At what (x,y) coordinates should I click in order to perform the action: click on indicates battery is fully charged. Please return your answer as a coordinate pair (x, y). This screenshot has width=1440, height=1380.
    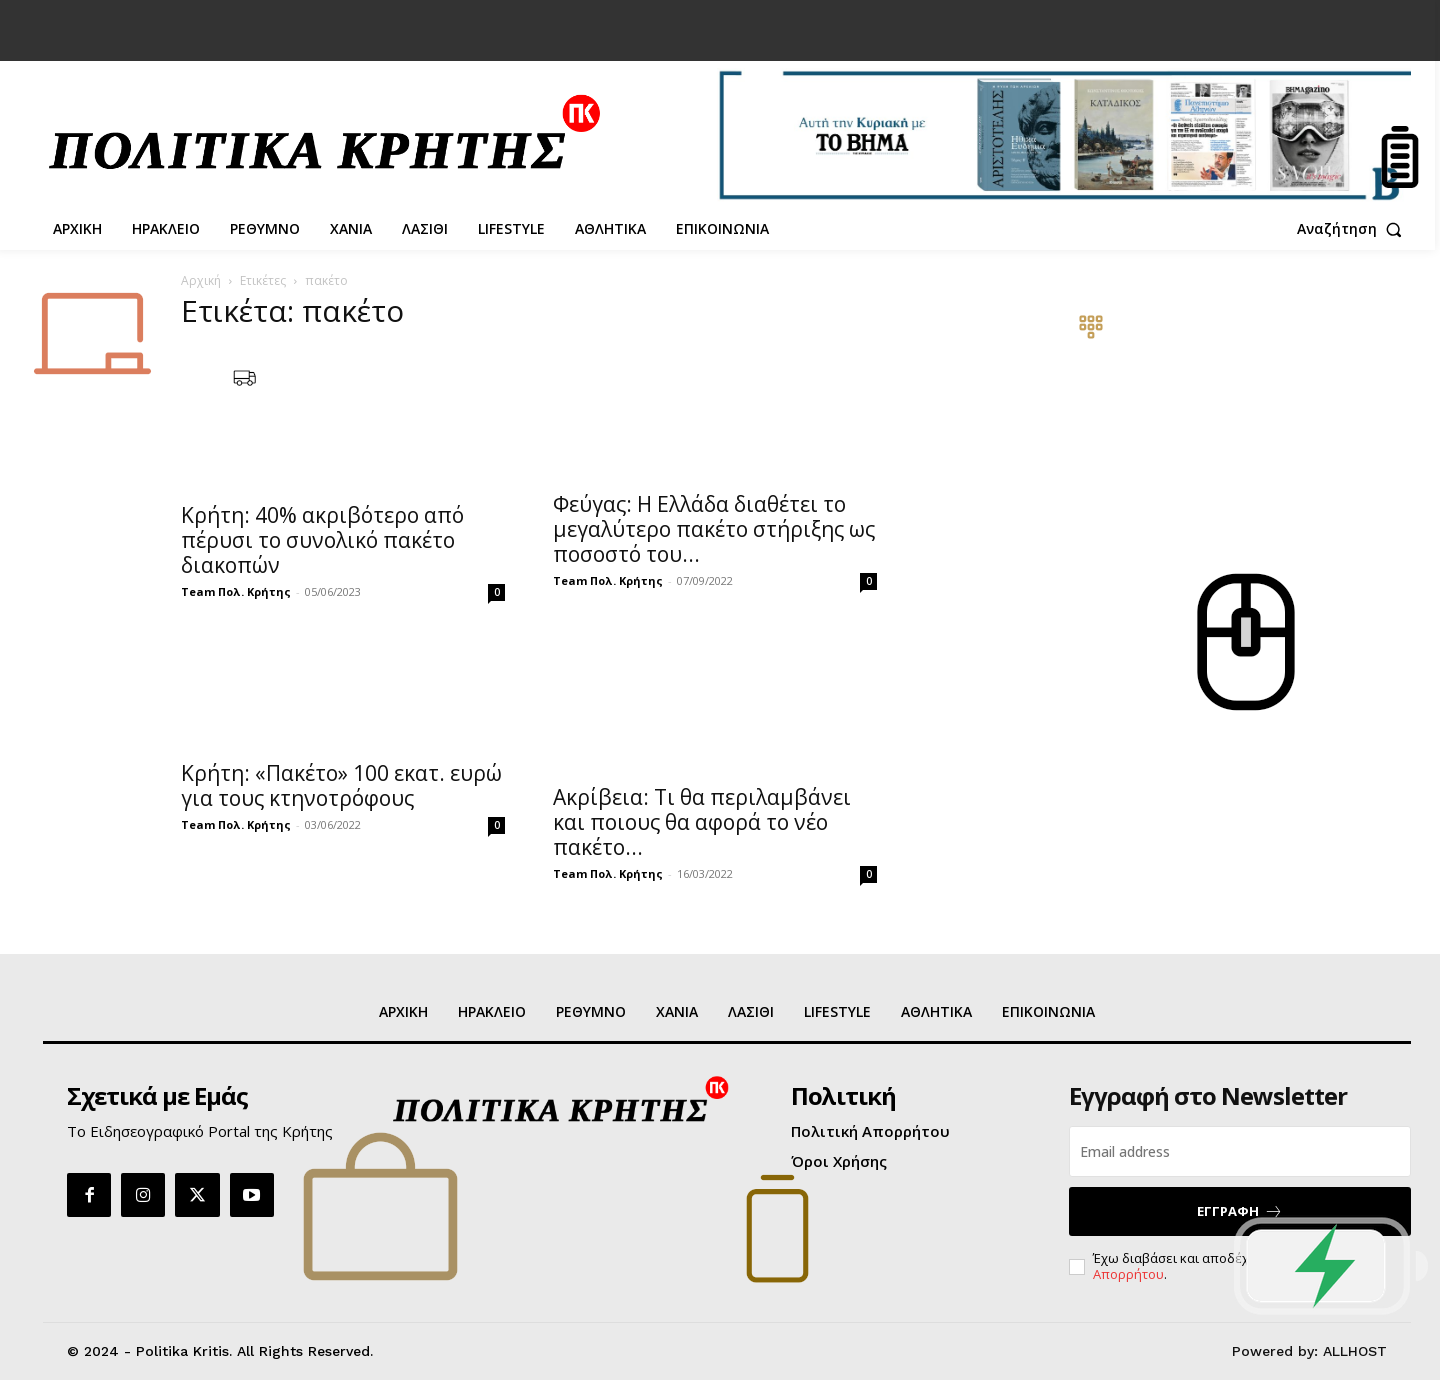
    Looking at the image, I should click on (1400, 157).